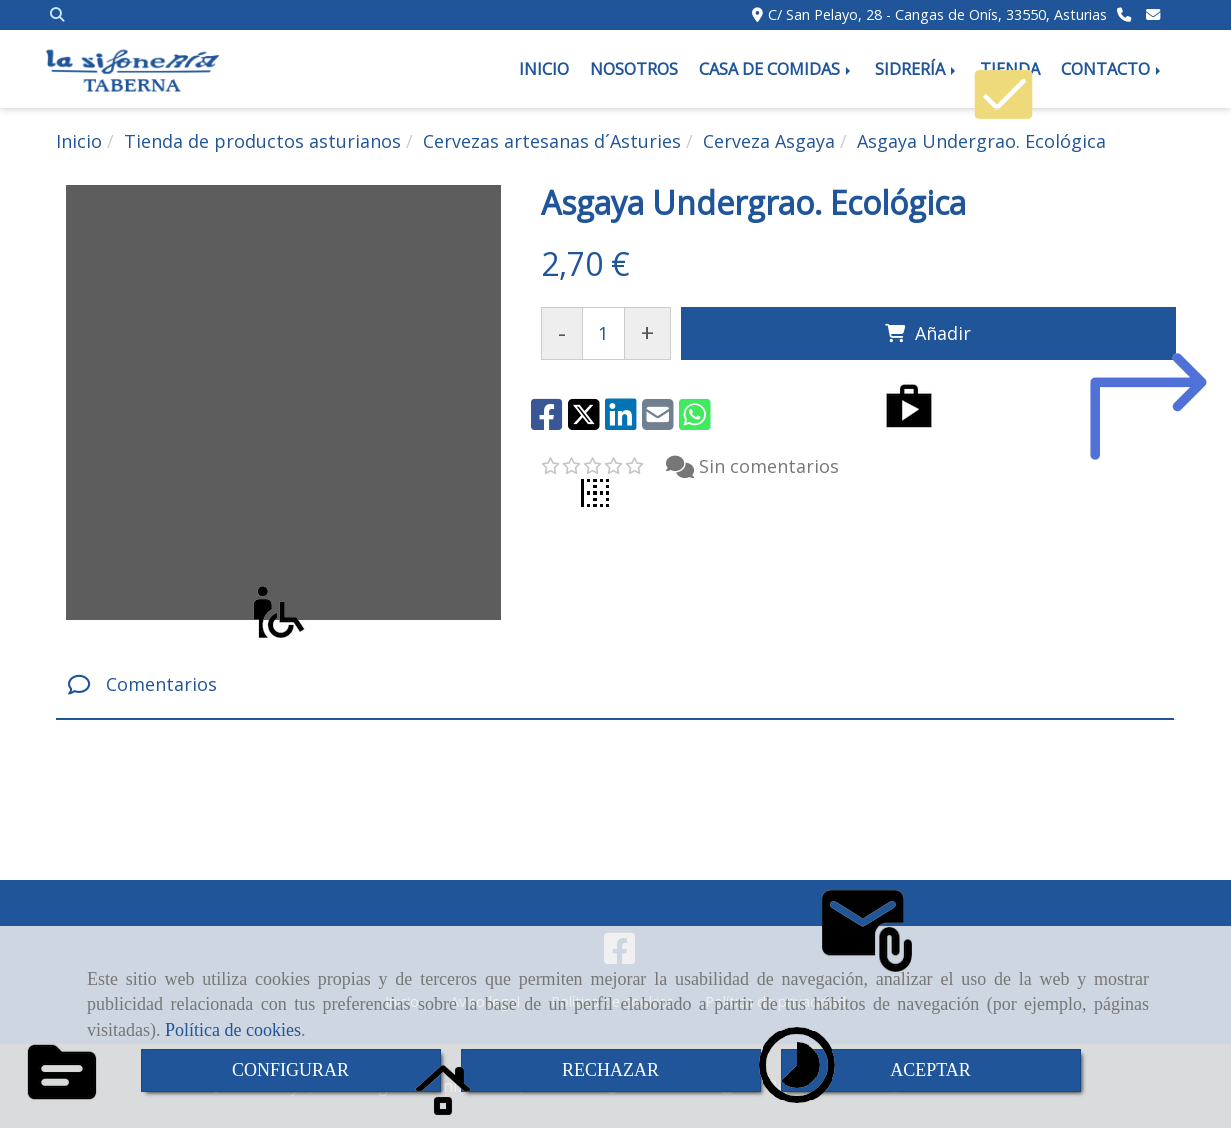  Describe the element at coordinates (443, 1091) in the screenshot. I see `access home or housing settings` at that location.